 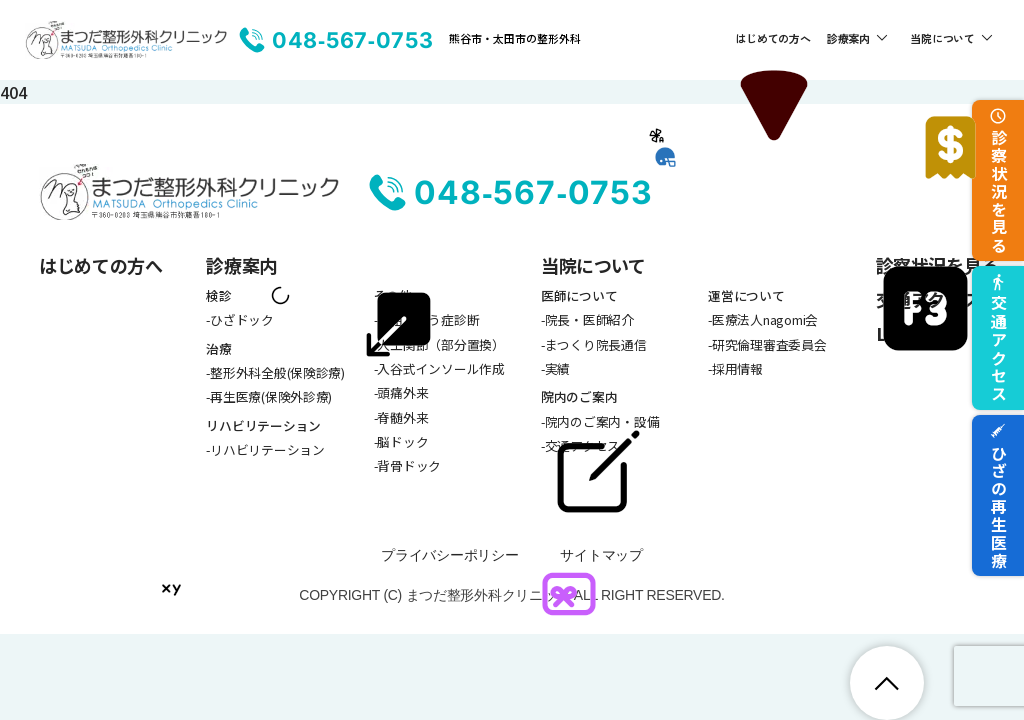 I want to click on loading content in progress, so click(x=280, y=295).